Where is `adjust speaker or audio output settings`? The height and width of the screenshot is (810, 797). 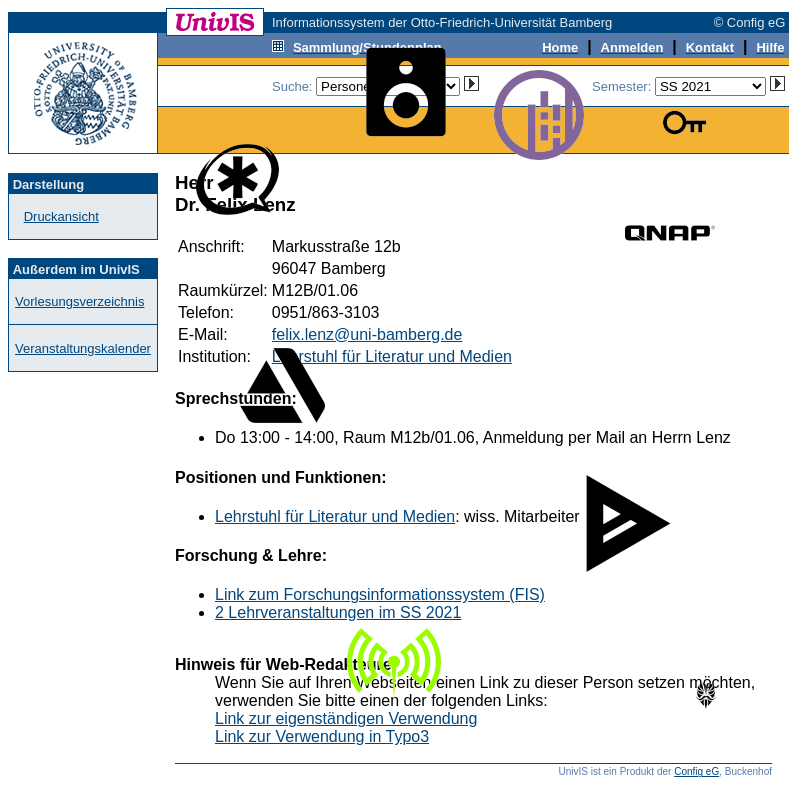
adjust speaker or audio output settings is located at coordinates (406, 92).